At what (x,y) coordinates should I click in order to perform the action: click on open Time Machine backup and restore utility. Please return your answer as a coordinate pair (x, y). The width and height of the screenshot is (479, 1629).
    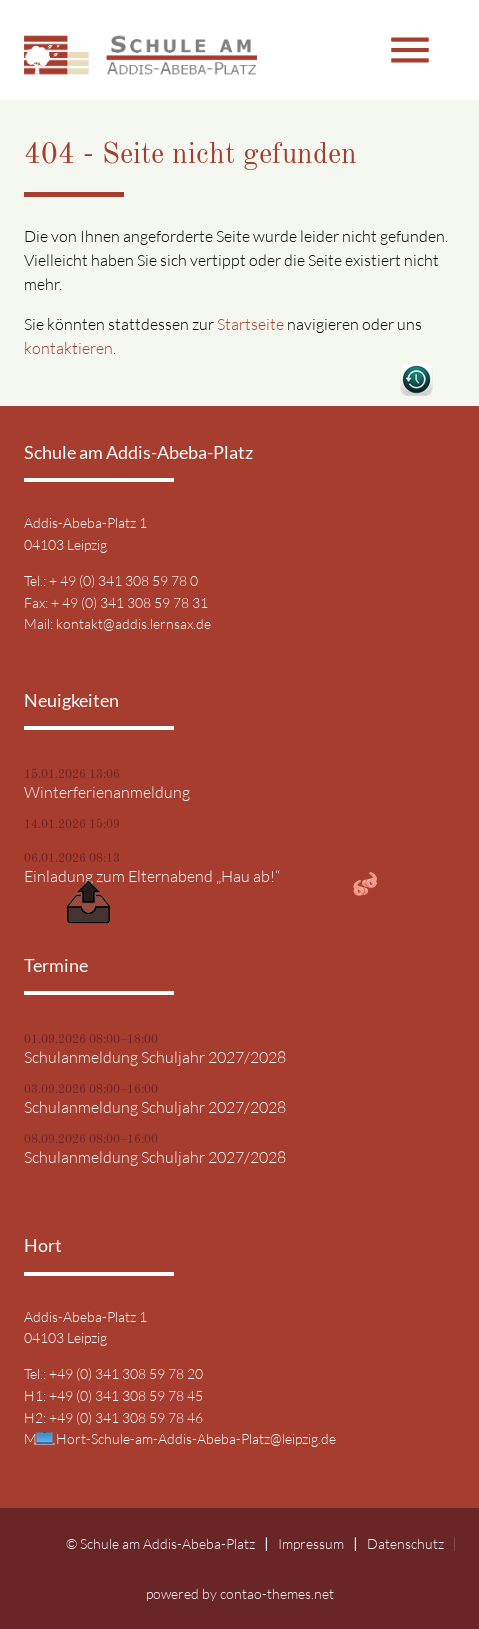
    Looking at the image, I should click on (416, 379).